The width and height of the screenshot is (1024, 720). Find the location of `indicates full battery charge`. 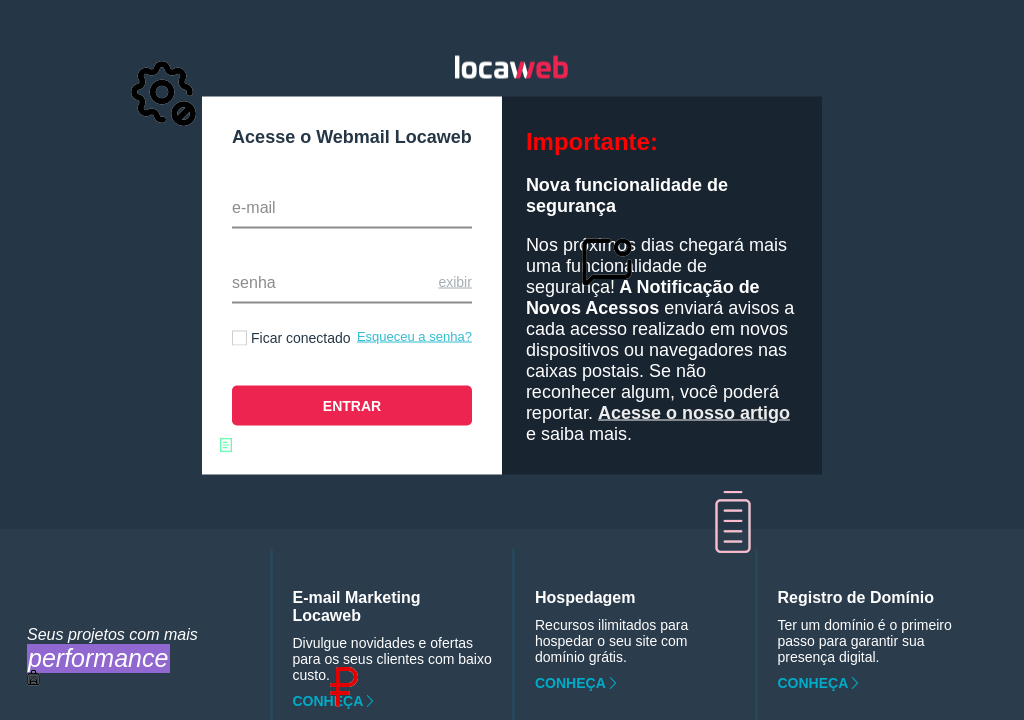

indicates full battery charge is located at coordinates (733, 523).